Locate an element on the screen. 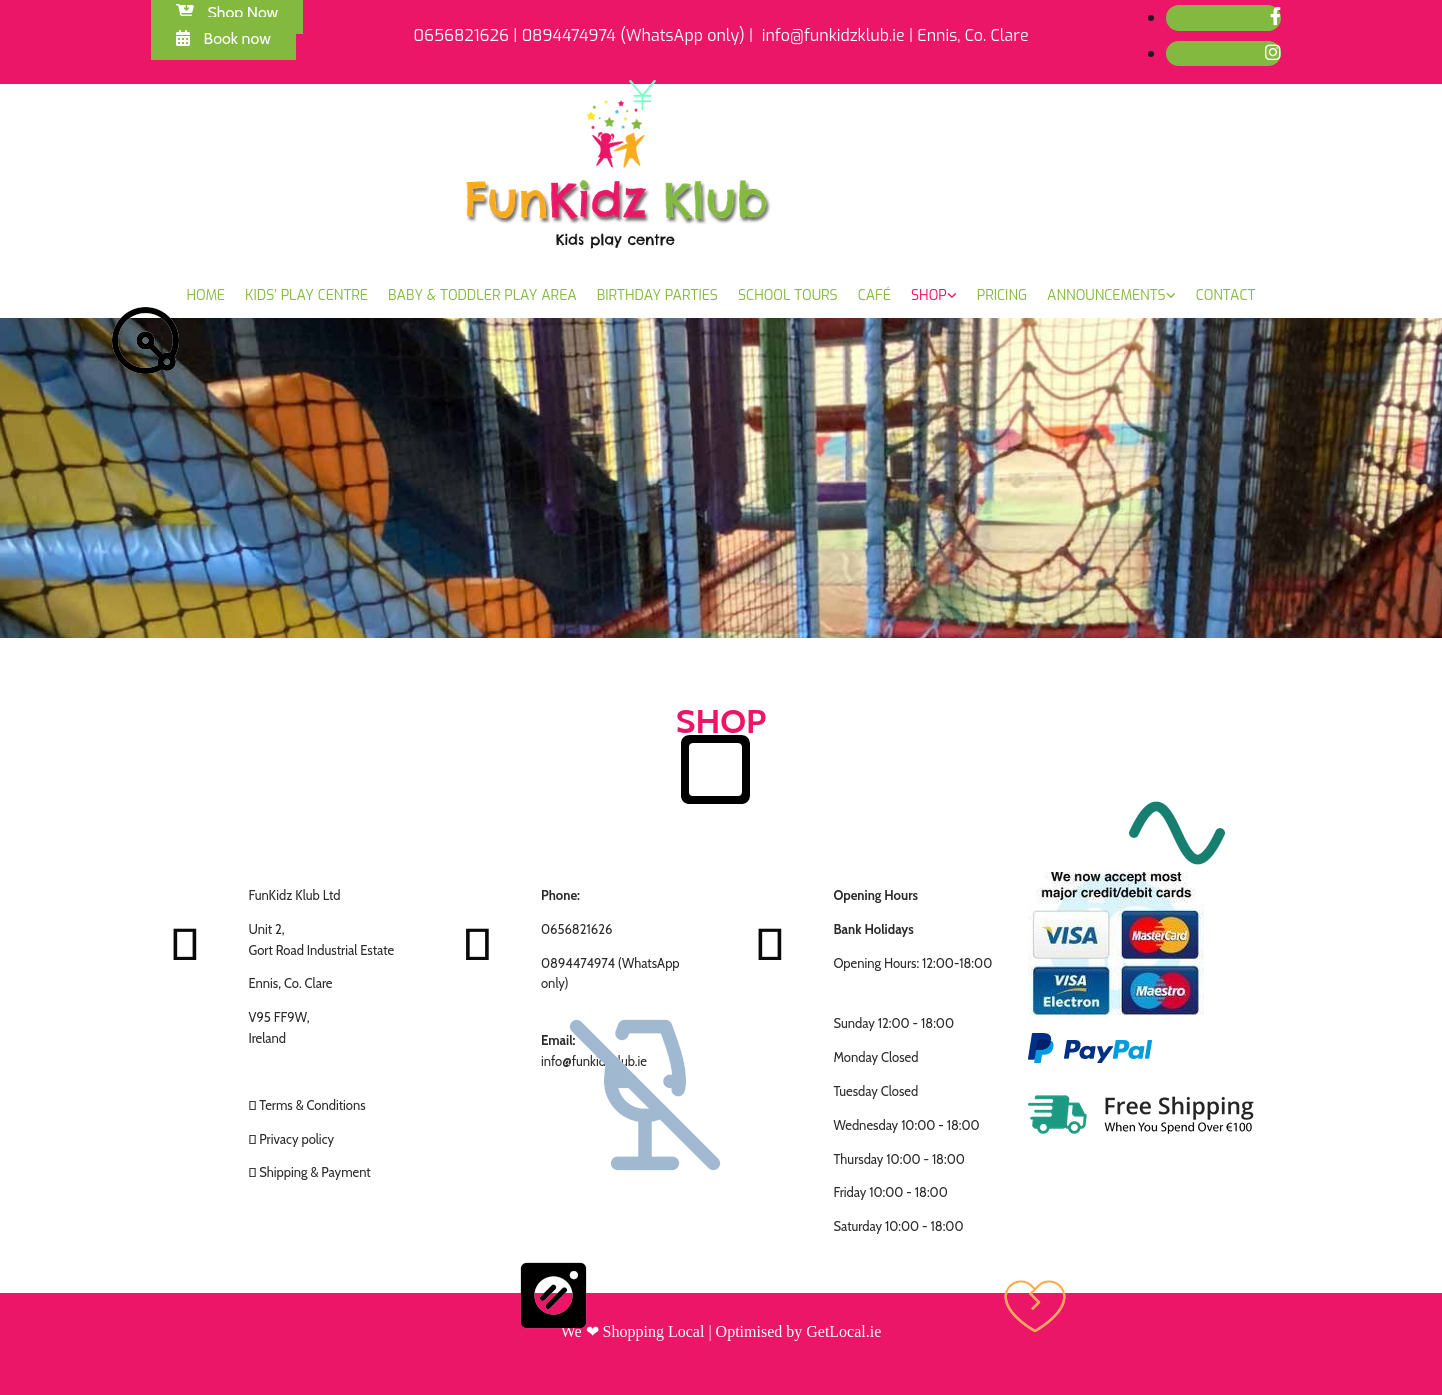  adjust search radius or distance is located at coordinates (145, 340).